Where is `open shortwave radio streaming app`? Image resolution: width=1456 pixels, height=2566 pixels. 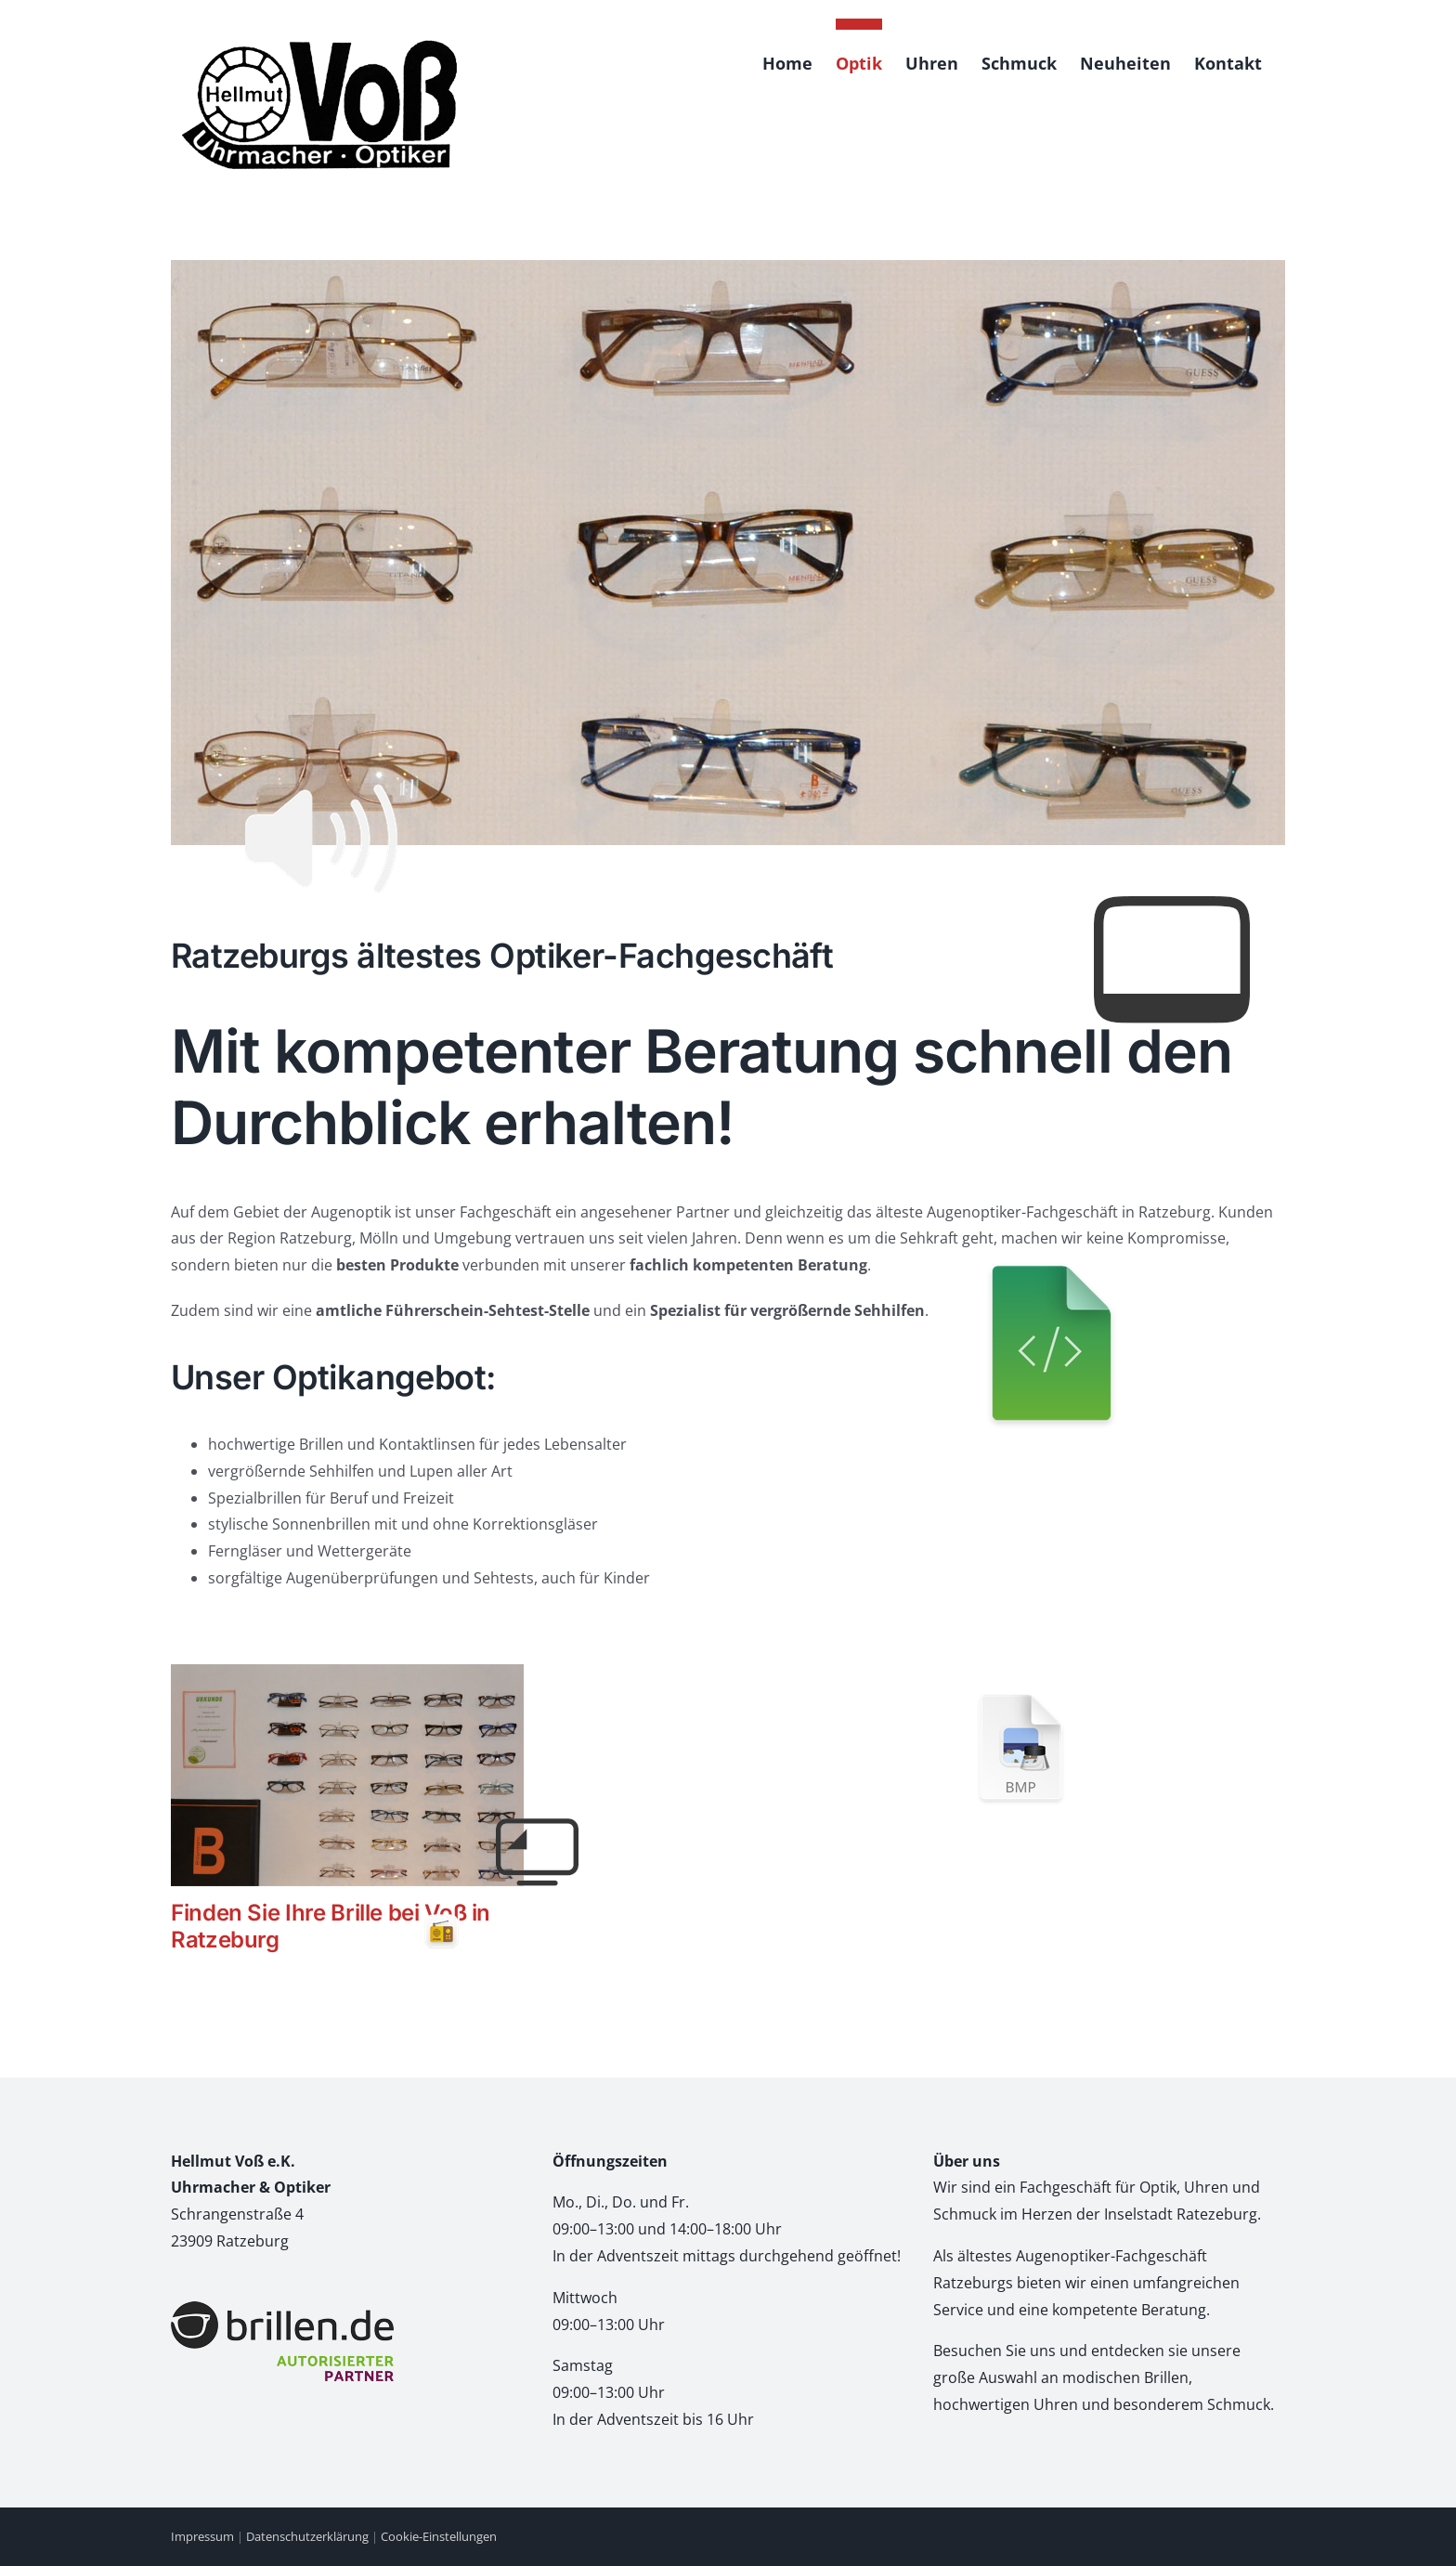
open shortwave radio streaming app is located at coordinates (441, 1931).